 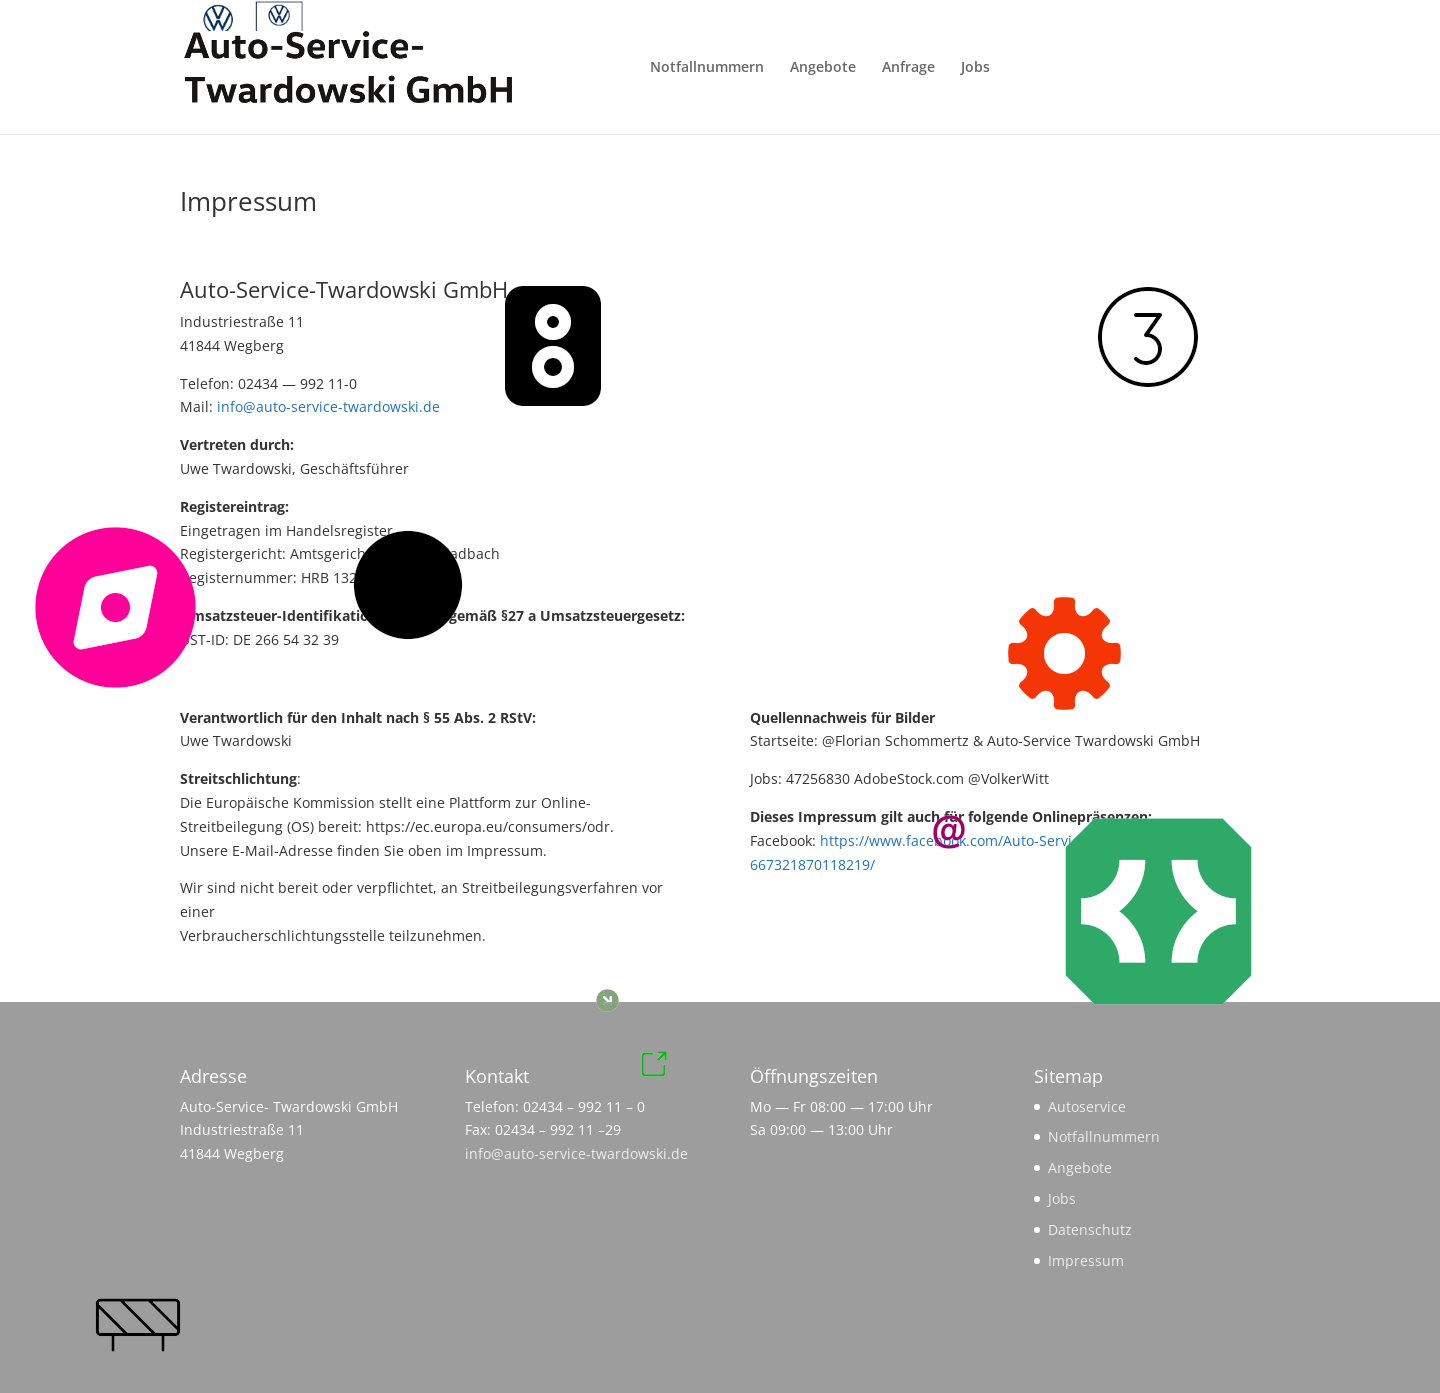 What do you see at coordinates (1159, 911) in the screenshot?
I see `indicates active developer badge status on Discord` at bounding box center [1159, 911].